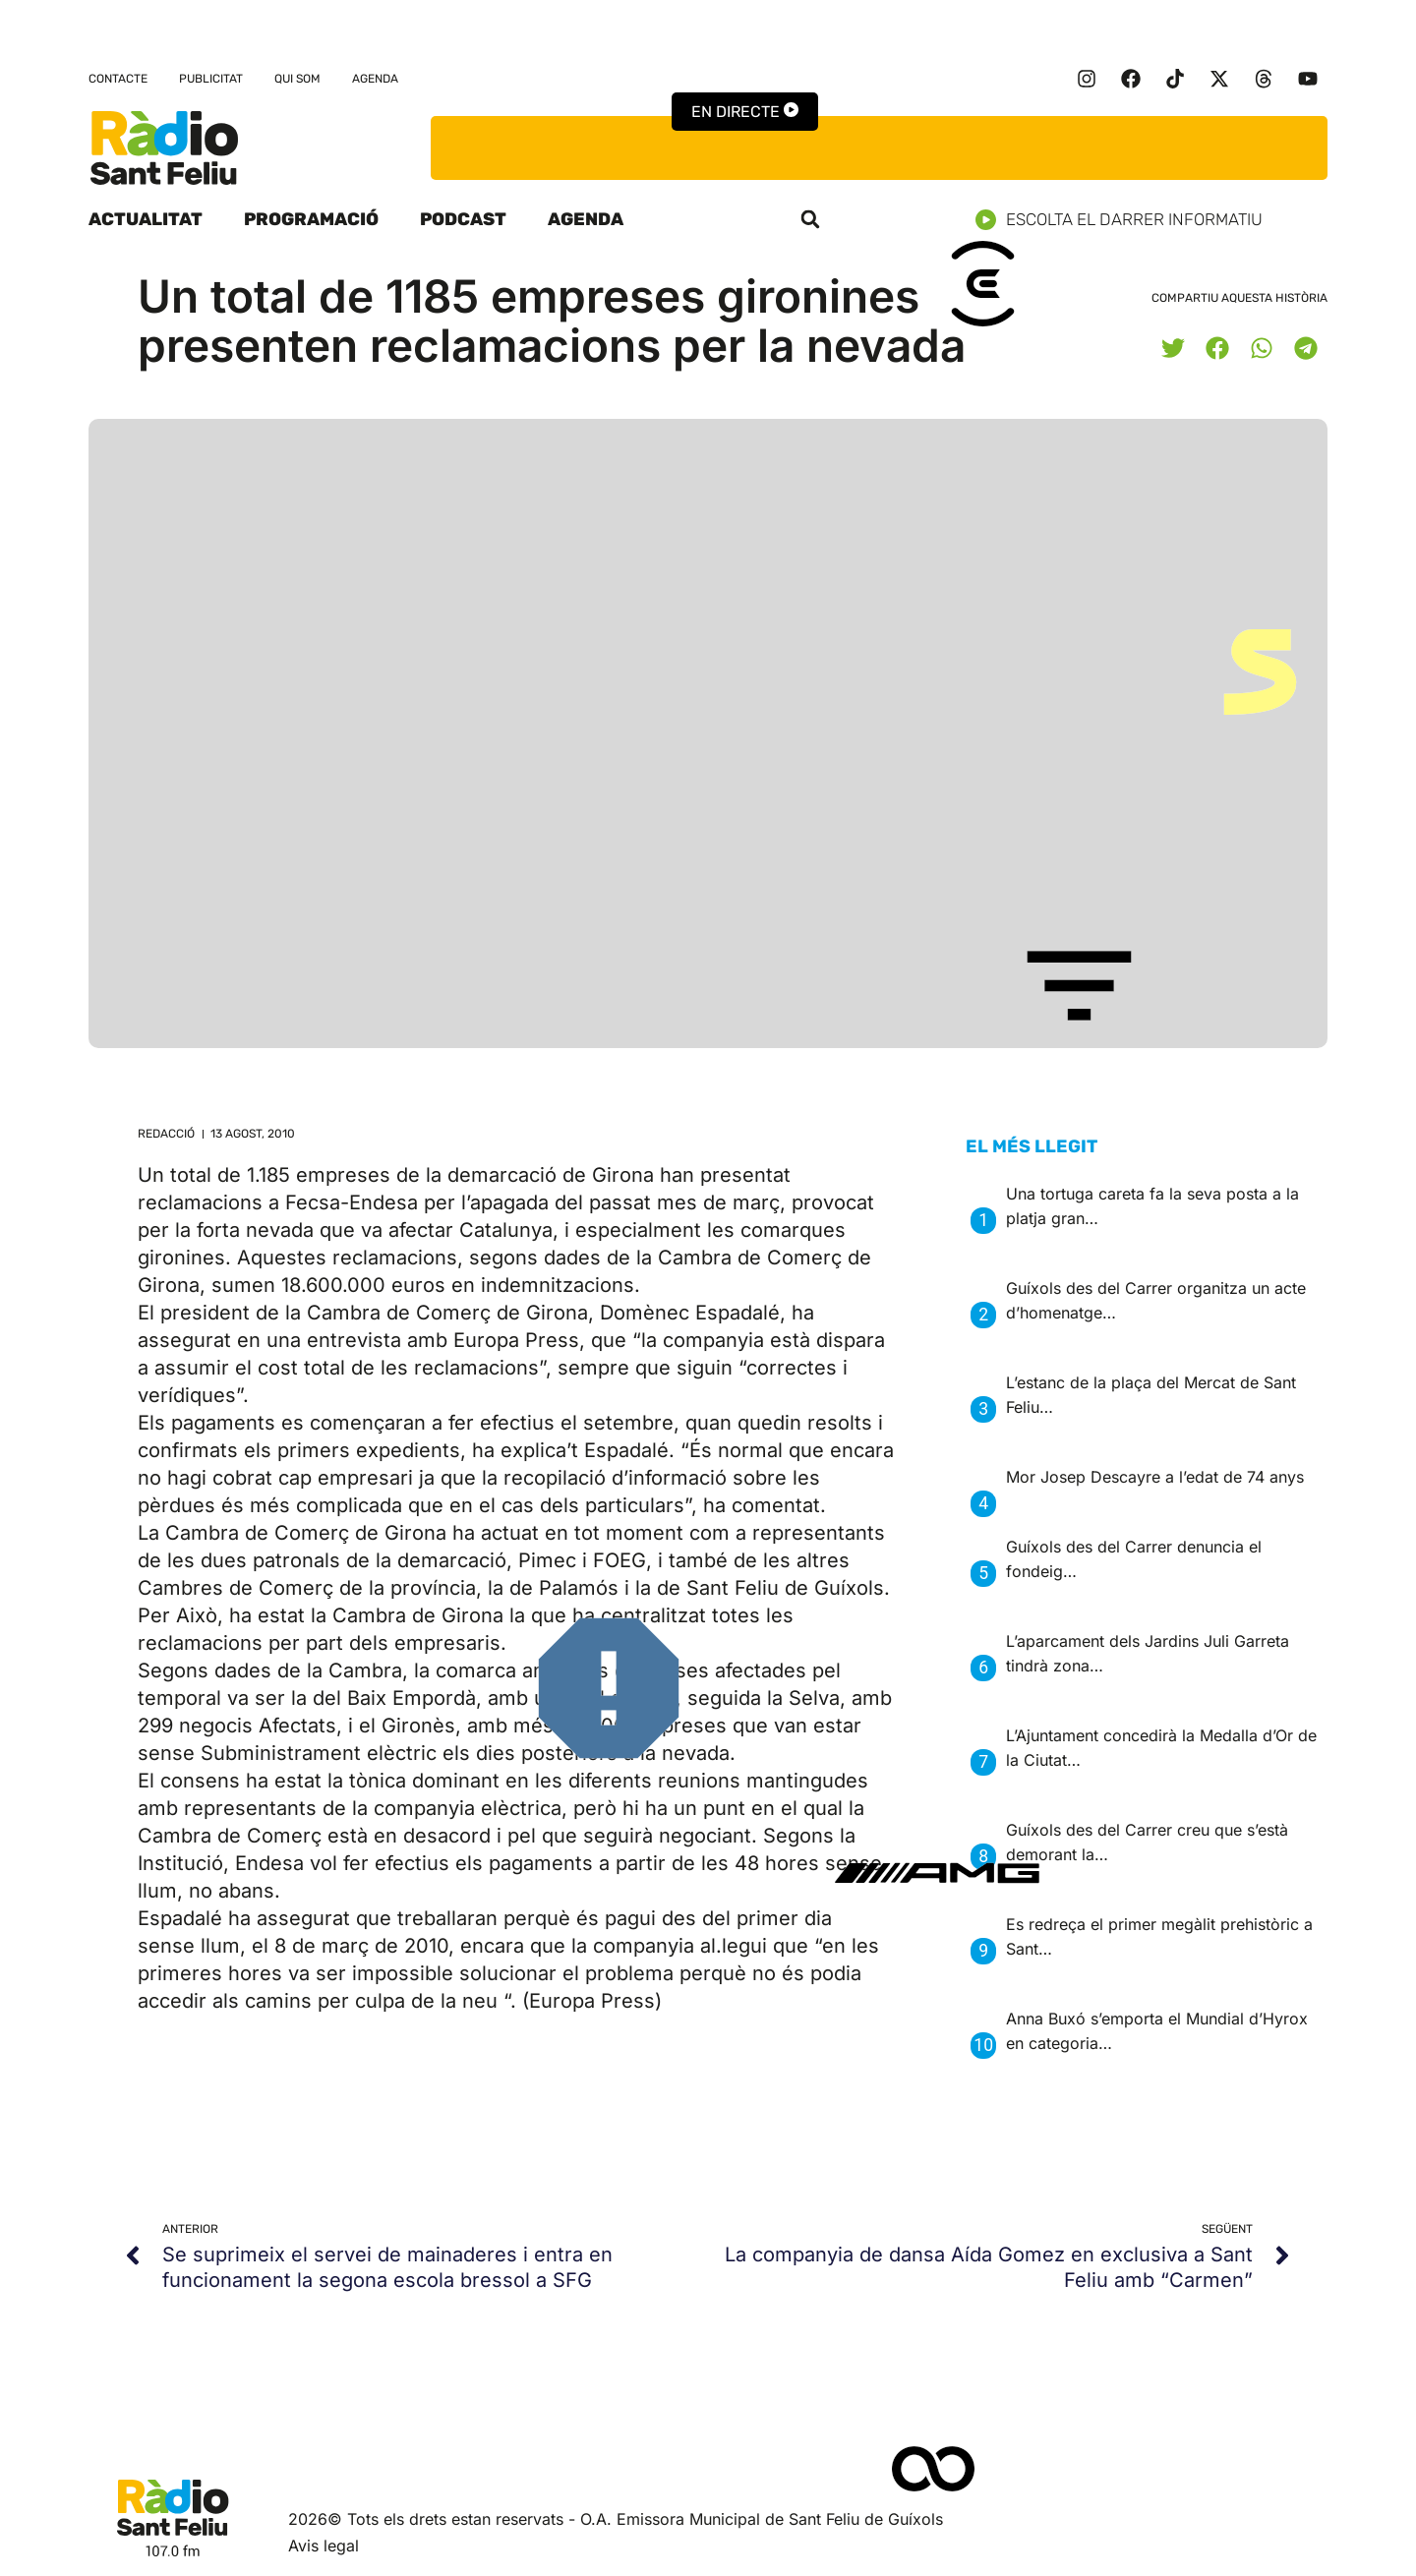  What do you see at coordinates (937, 1873) in the screenshot?
I see `mercedes-amg brand logo` at bounding box center [937, 1873].